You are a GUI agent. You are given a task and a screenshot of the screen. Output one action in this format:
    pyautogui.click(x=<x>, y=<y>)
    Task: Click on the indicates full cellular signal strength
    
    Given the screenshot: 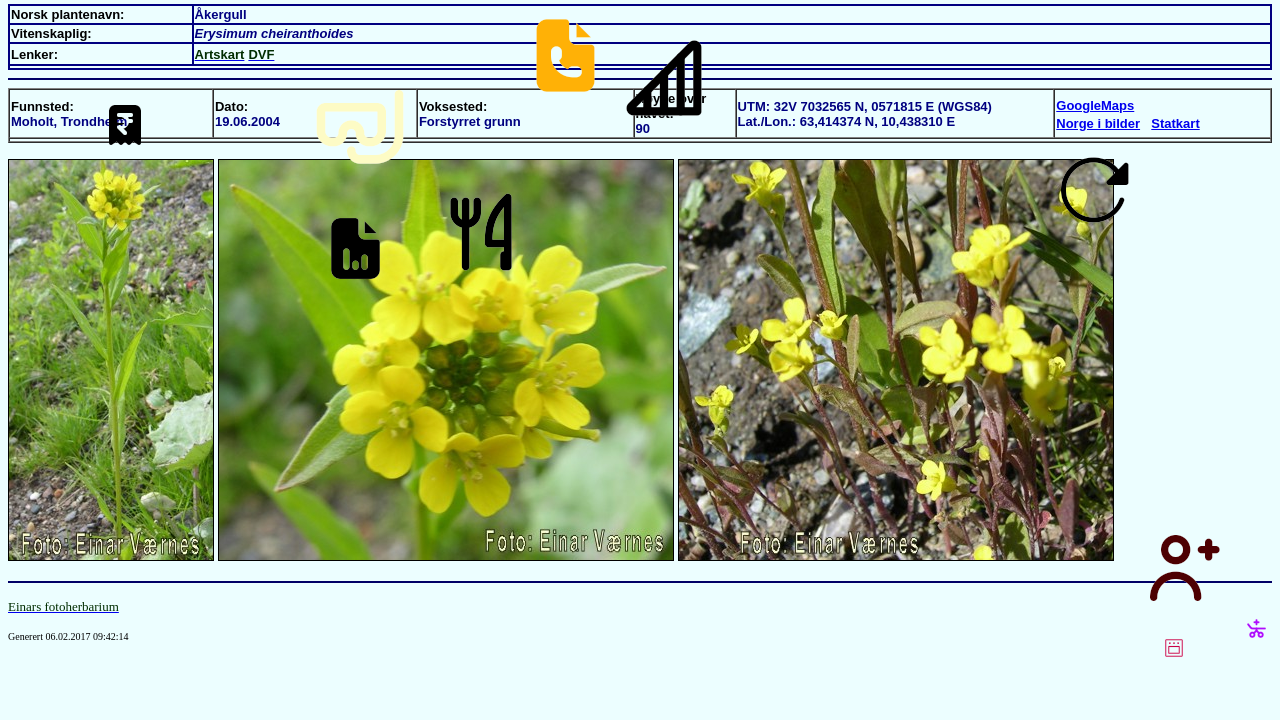 What is the action you would take?
    pyautogui.click(x=664, y=78)
    